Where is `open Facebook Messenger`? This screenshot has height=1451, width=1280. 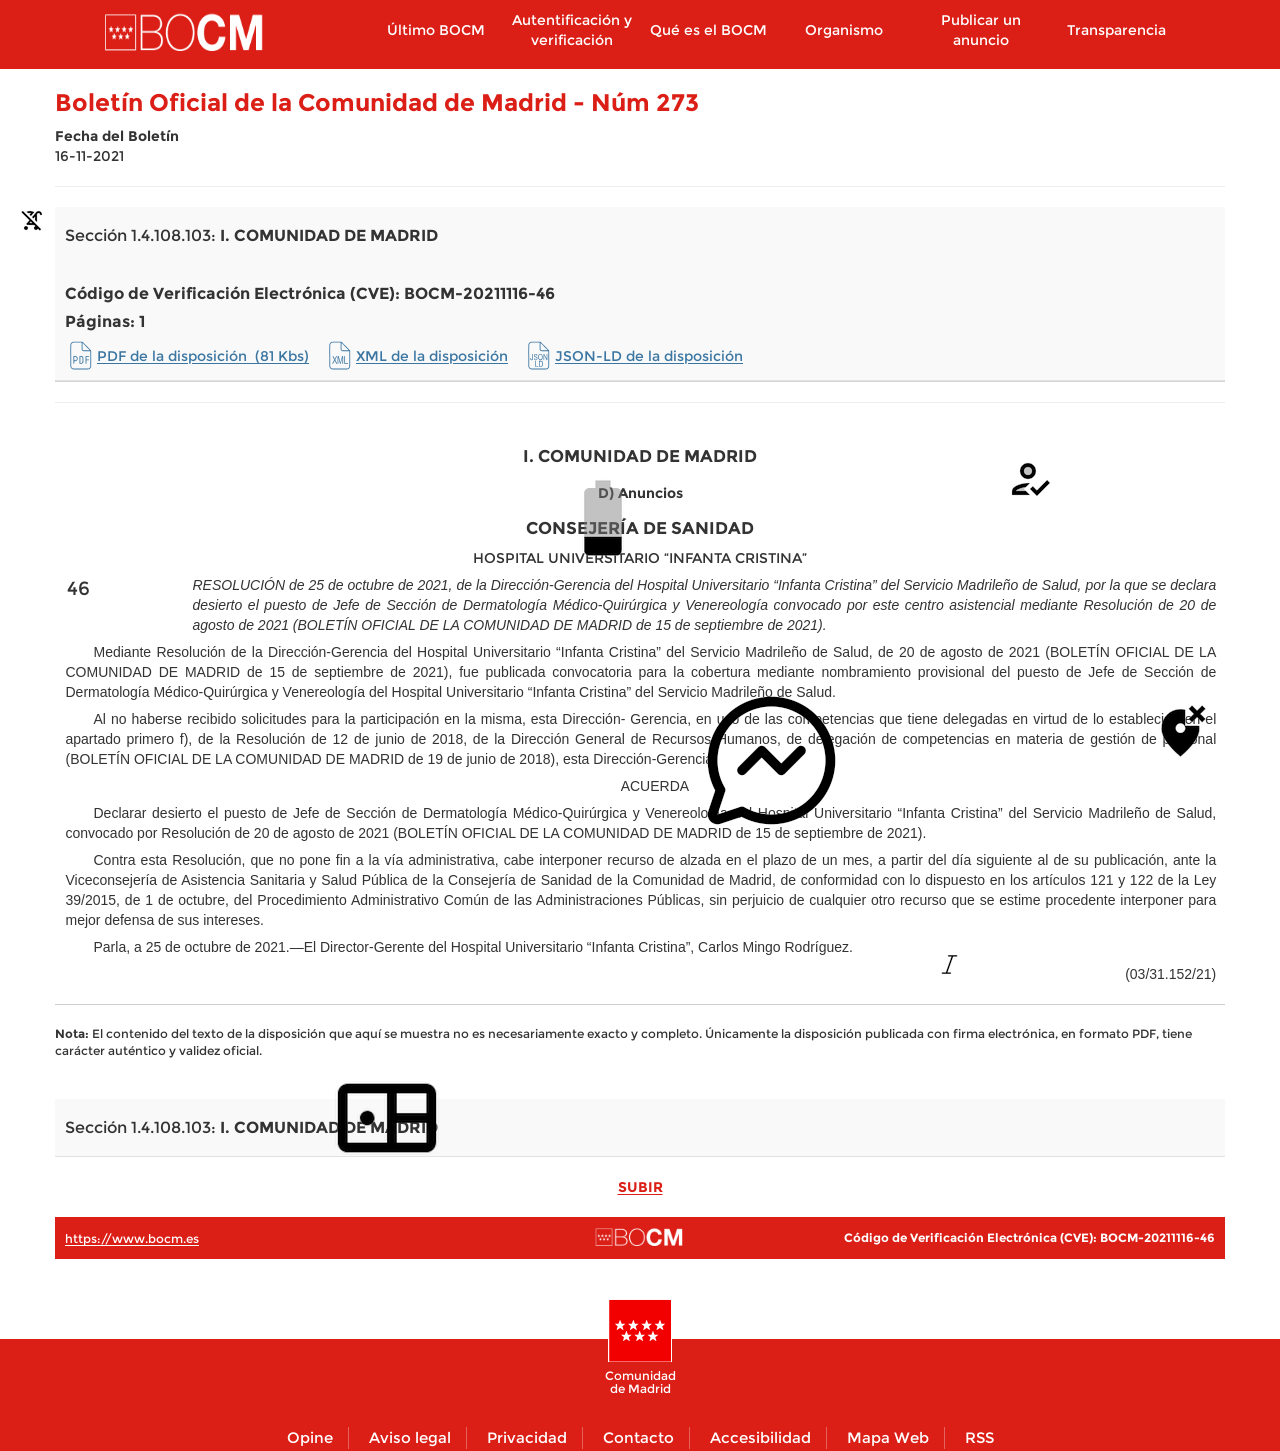 open Facebook Messenger is located at coordinates (771, 760).